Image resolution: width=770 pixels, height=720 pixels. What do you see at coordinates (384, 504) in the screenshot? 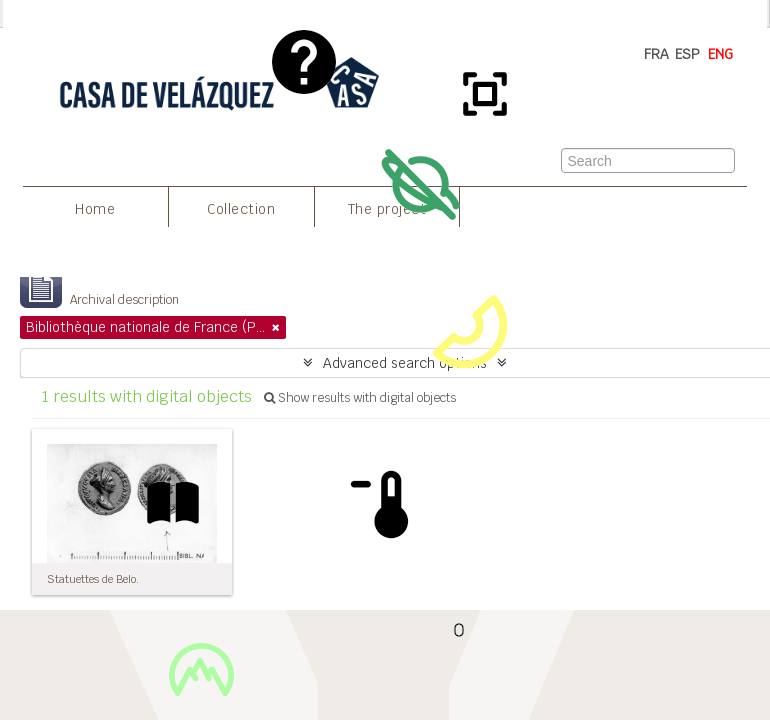
I see `decrease temperature setting` at bounding box center [384, 504].